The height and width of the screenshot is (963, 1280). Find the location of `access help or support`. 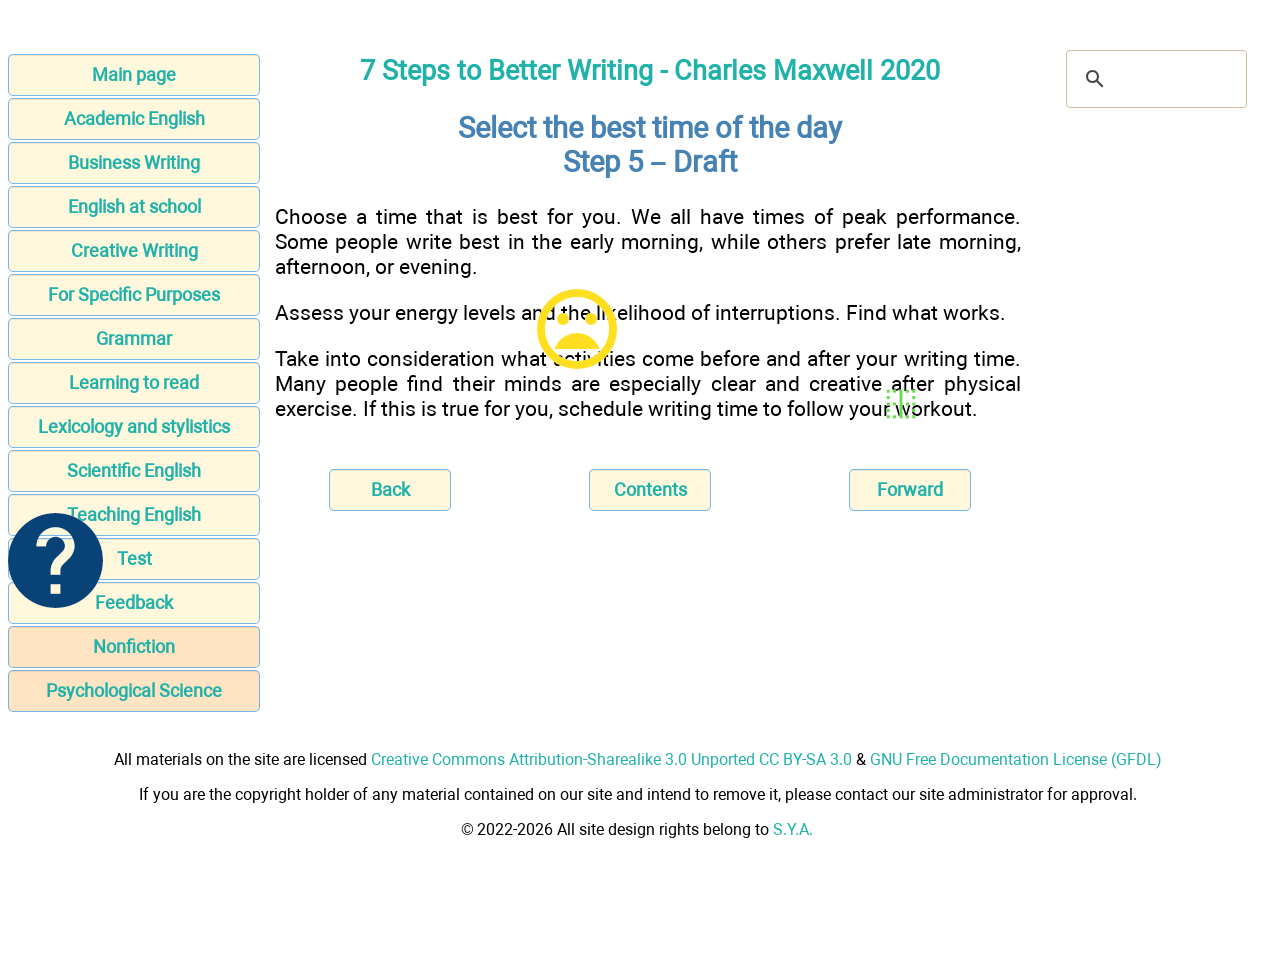

access help or support is located at coordinates (55, 560).